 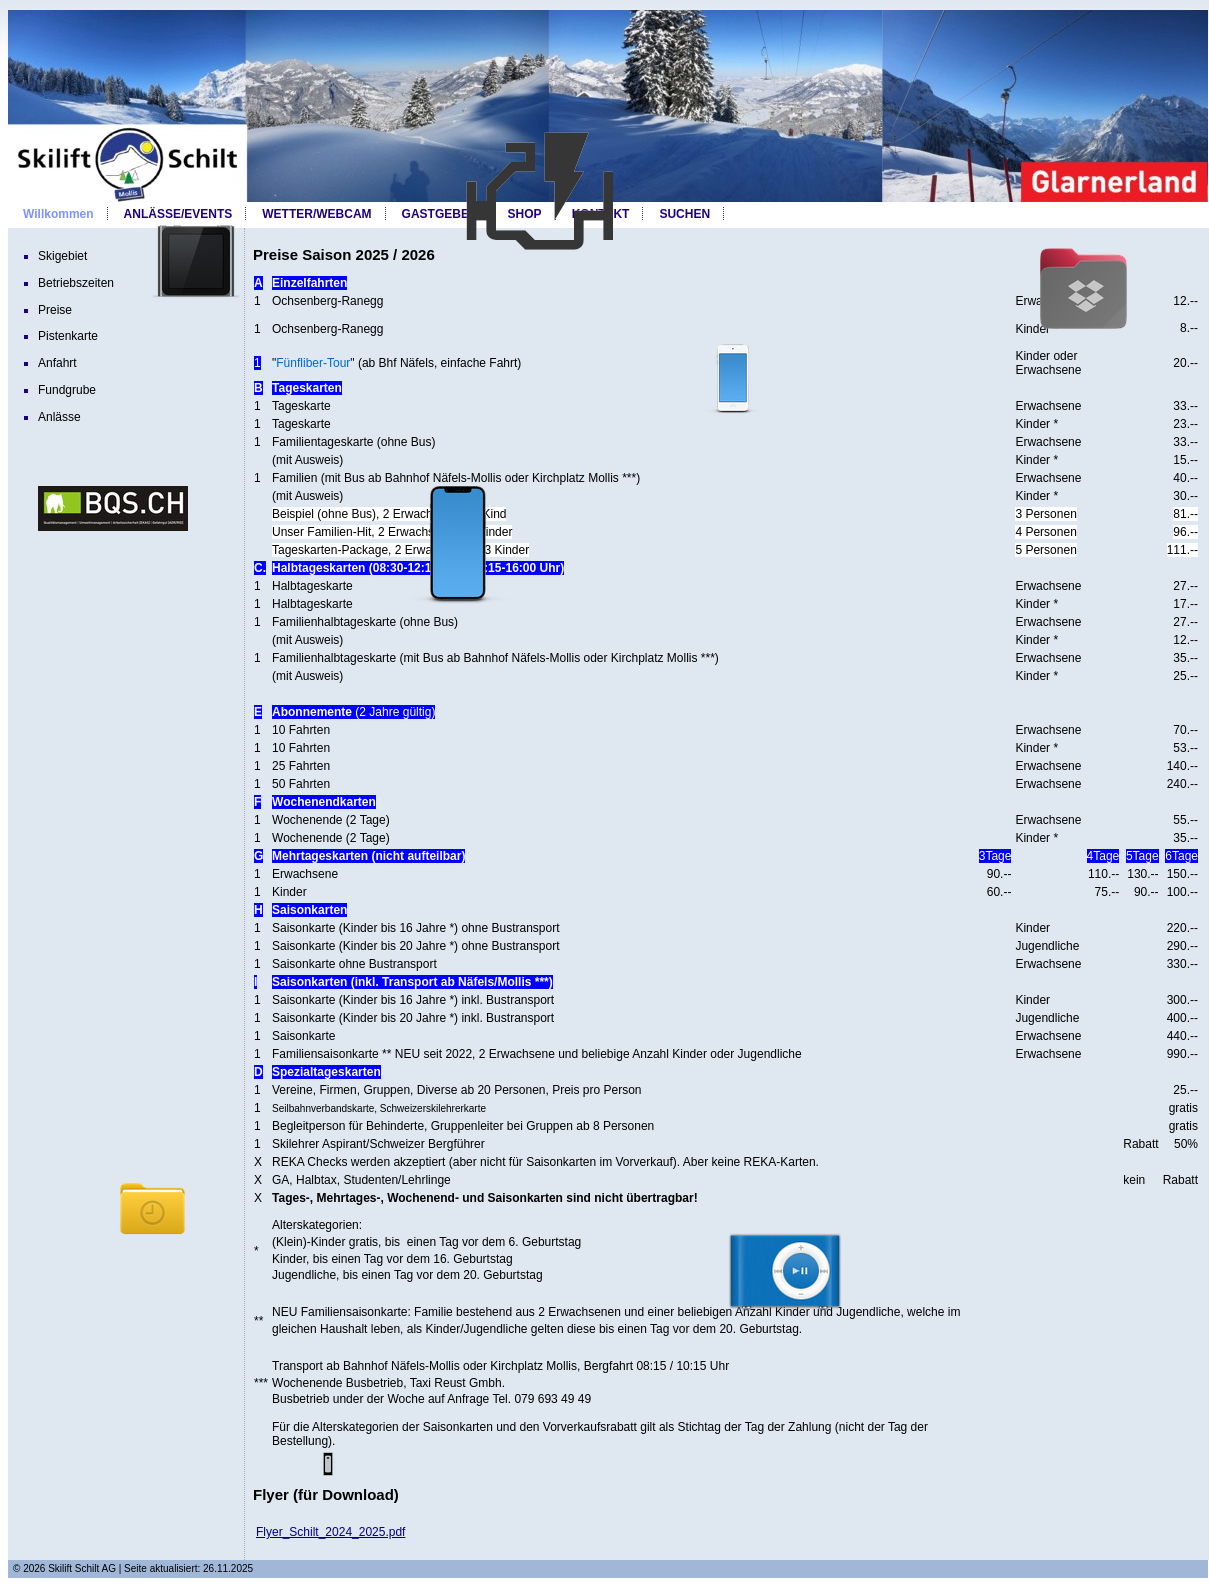 I want to click on open your dropbox synced folder, so click(x=1083, y=288).